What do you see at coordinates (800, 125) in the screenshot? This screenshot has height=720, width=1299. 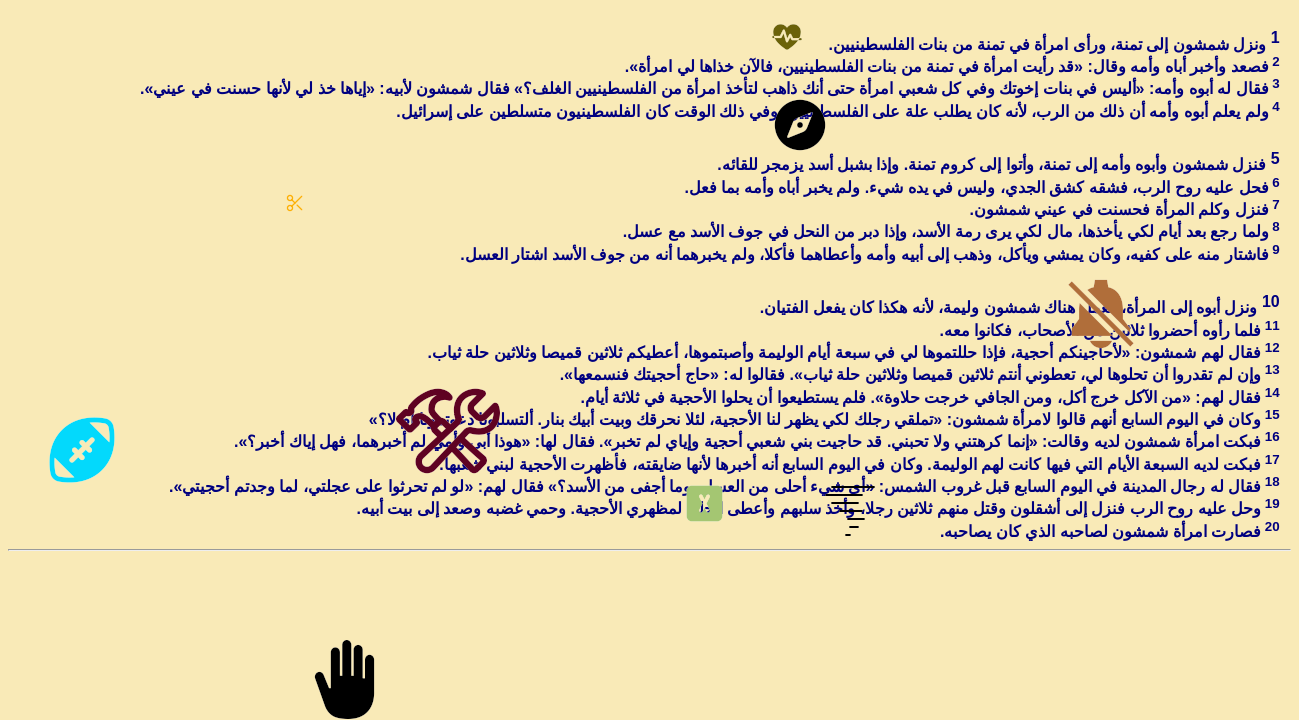 I see `access navigation or direction features` at bounding box center [800, 125].